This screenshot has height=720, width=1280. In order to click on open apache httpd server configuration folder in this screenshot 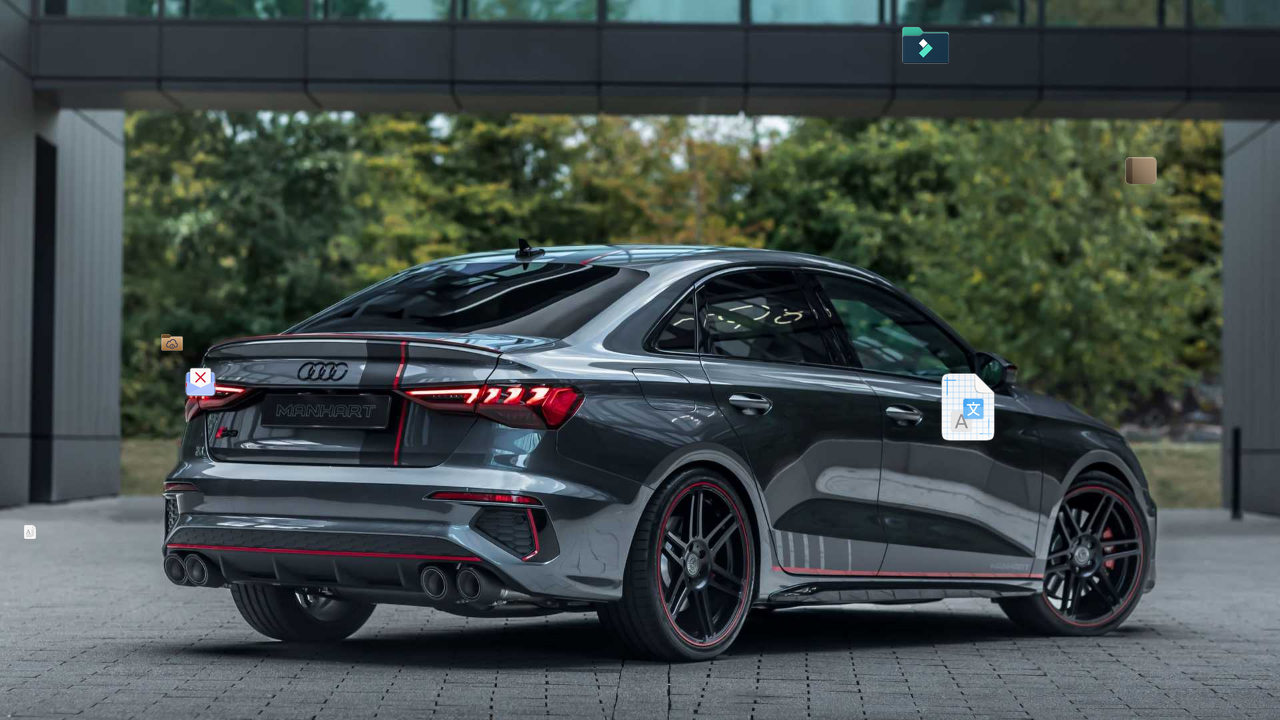, I will do `click(172, 343)`.